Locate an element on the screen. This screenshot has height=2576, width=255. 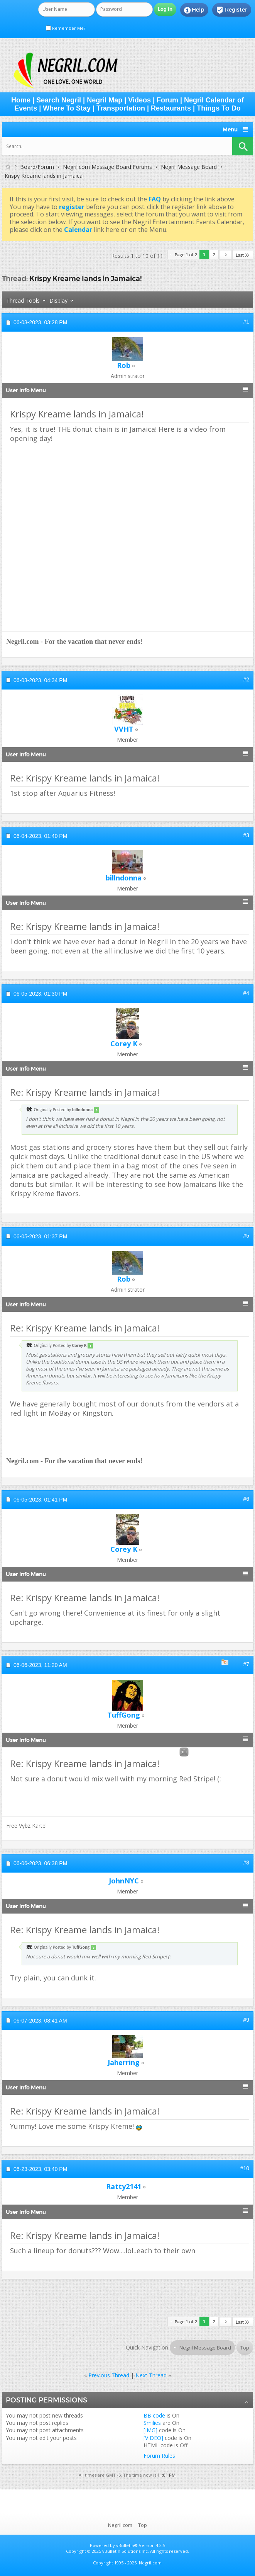
open folder containing LibreOffice Impress presentations is located at coordinates (225, 1662).